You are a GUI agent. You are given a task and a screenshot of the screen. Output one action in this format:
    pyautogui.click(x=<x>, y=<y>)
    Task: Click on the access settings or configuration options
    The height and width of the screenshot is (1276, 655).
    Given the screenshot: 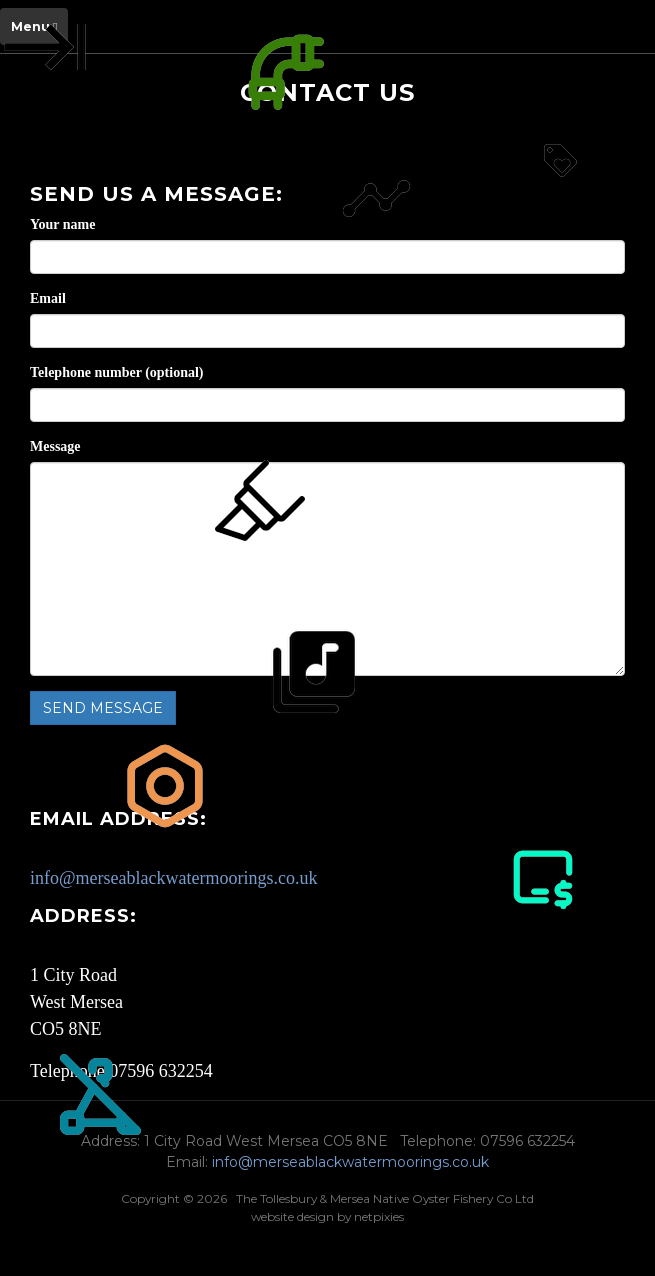 What is the action you would take?
    pyautogui.click(x=165, y=786)
    